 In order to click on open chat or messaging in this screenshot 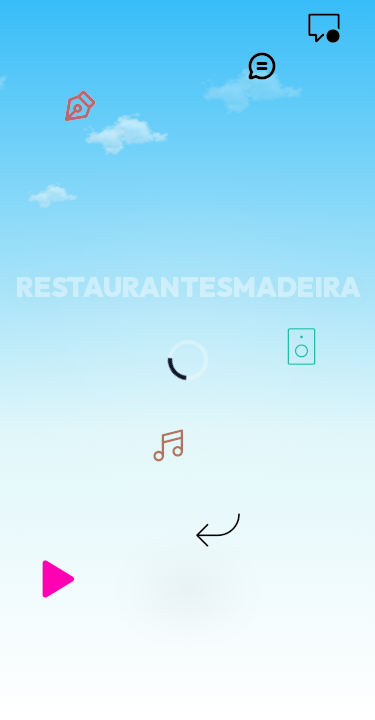, I will do `click(262, 66)`.